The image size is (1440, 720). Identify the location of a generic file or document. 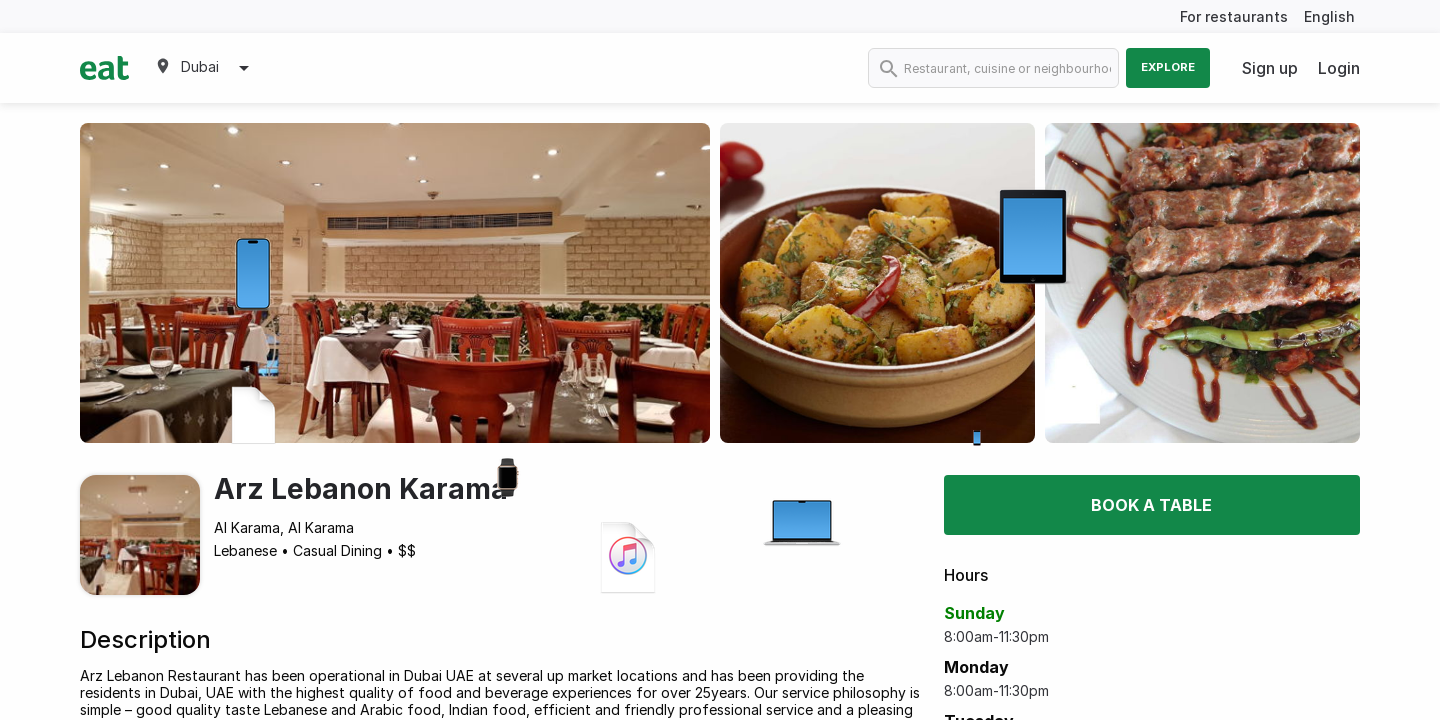
(253, 416).